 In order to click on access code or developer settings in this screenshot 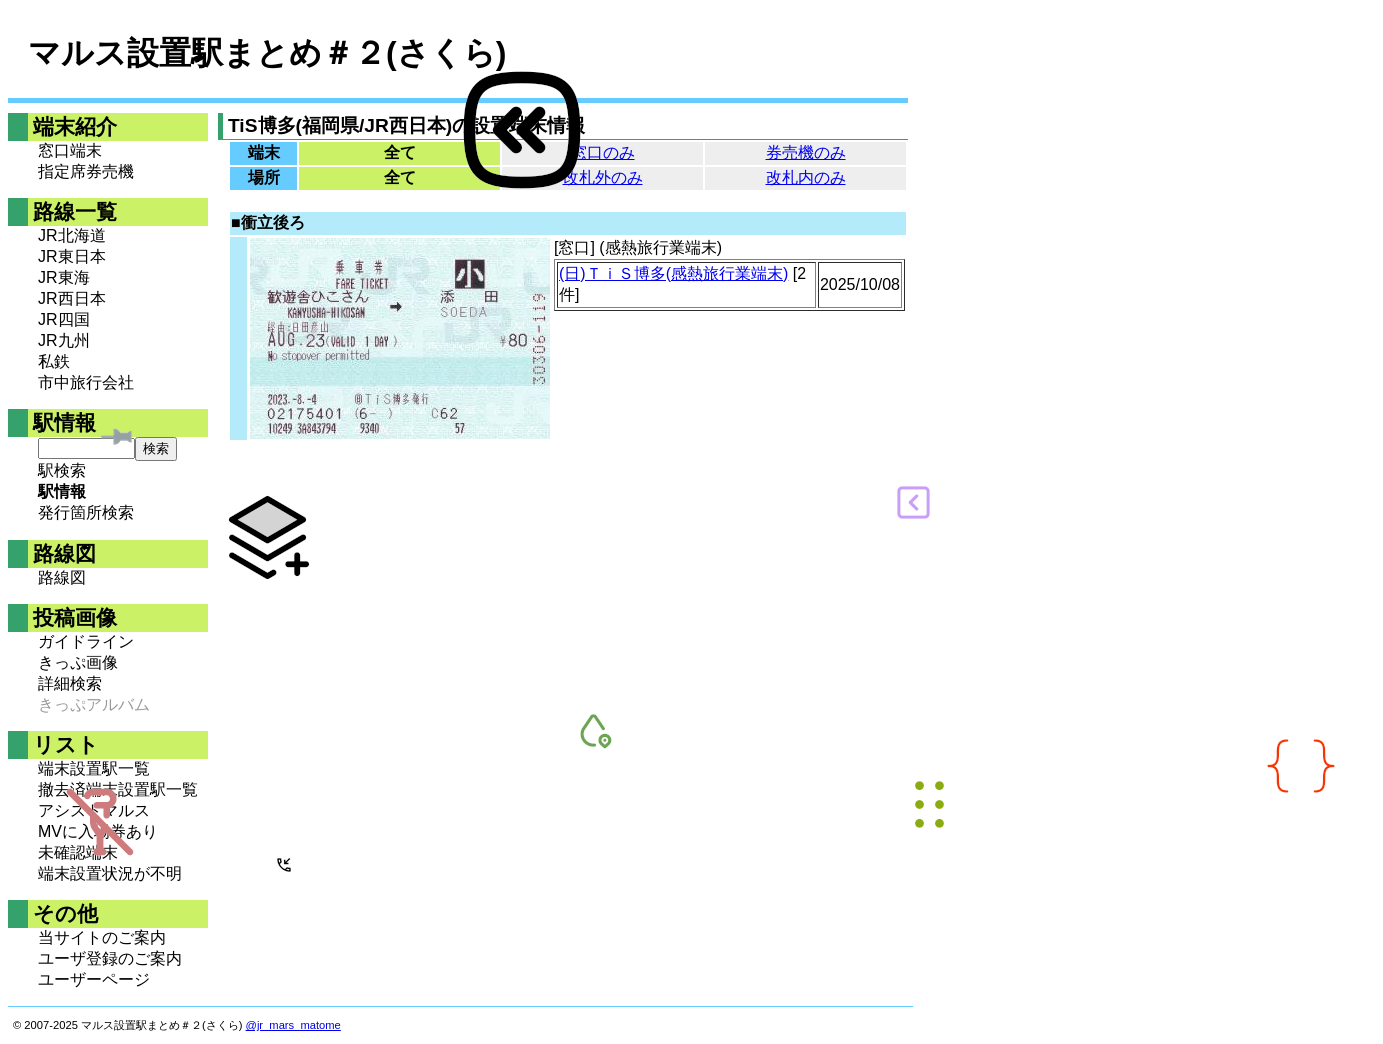, I will do `click(1301, 766)`.